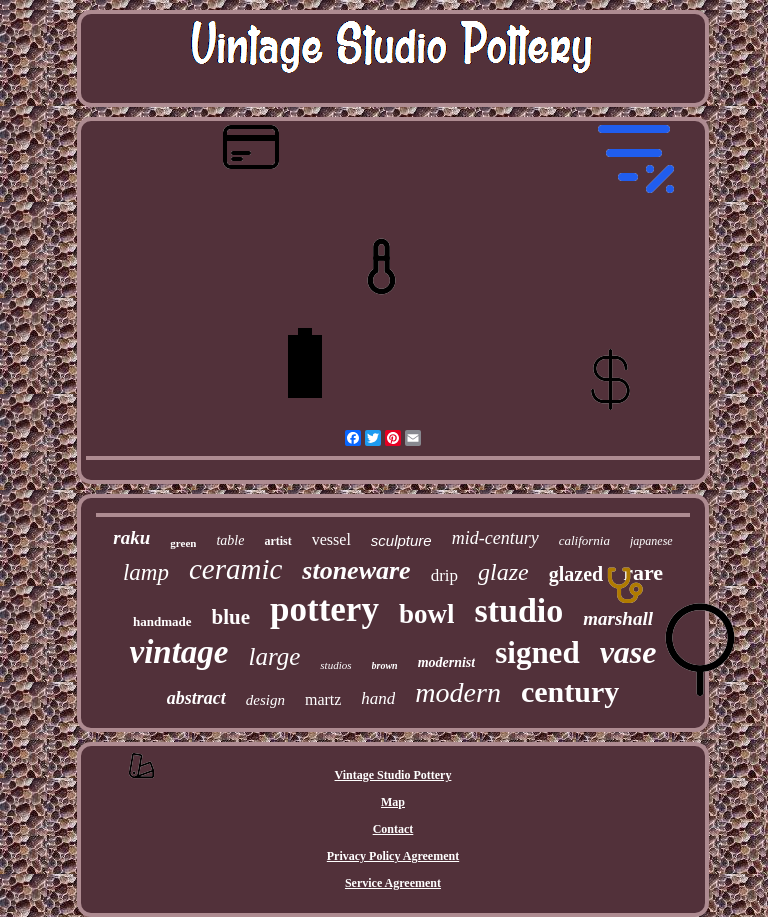 The image size is (768, 917). I want to click on view current temperature reading, so click(381, 266).